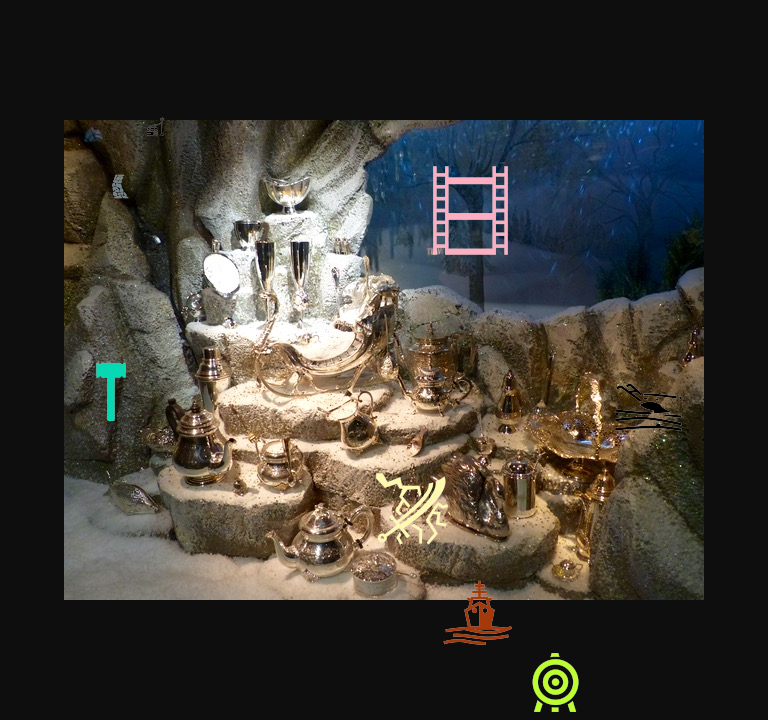  Describe the element at coordinates (555, 682) in the screenshot. I see `view goals or objectives` at that location.